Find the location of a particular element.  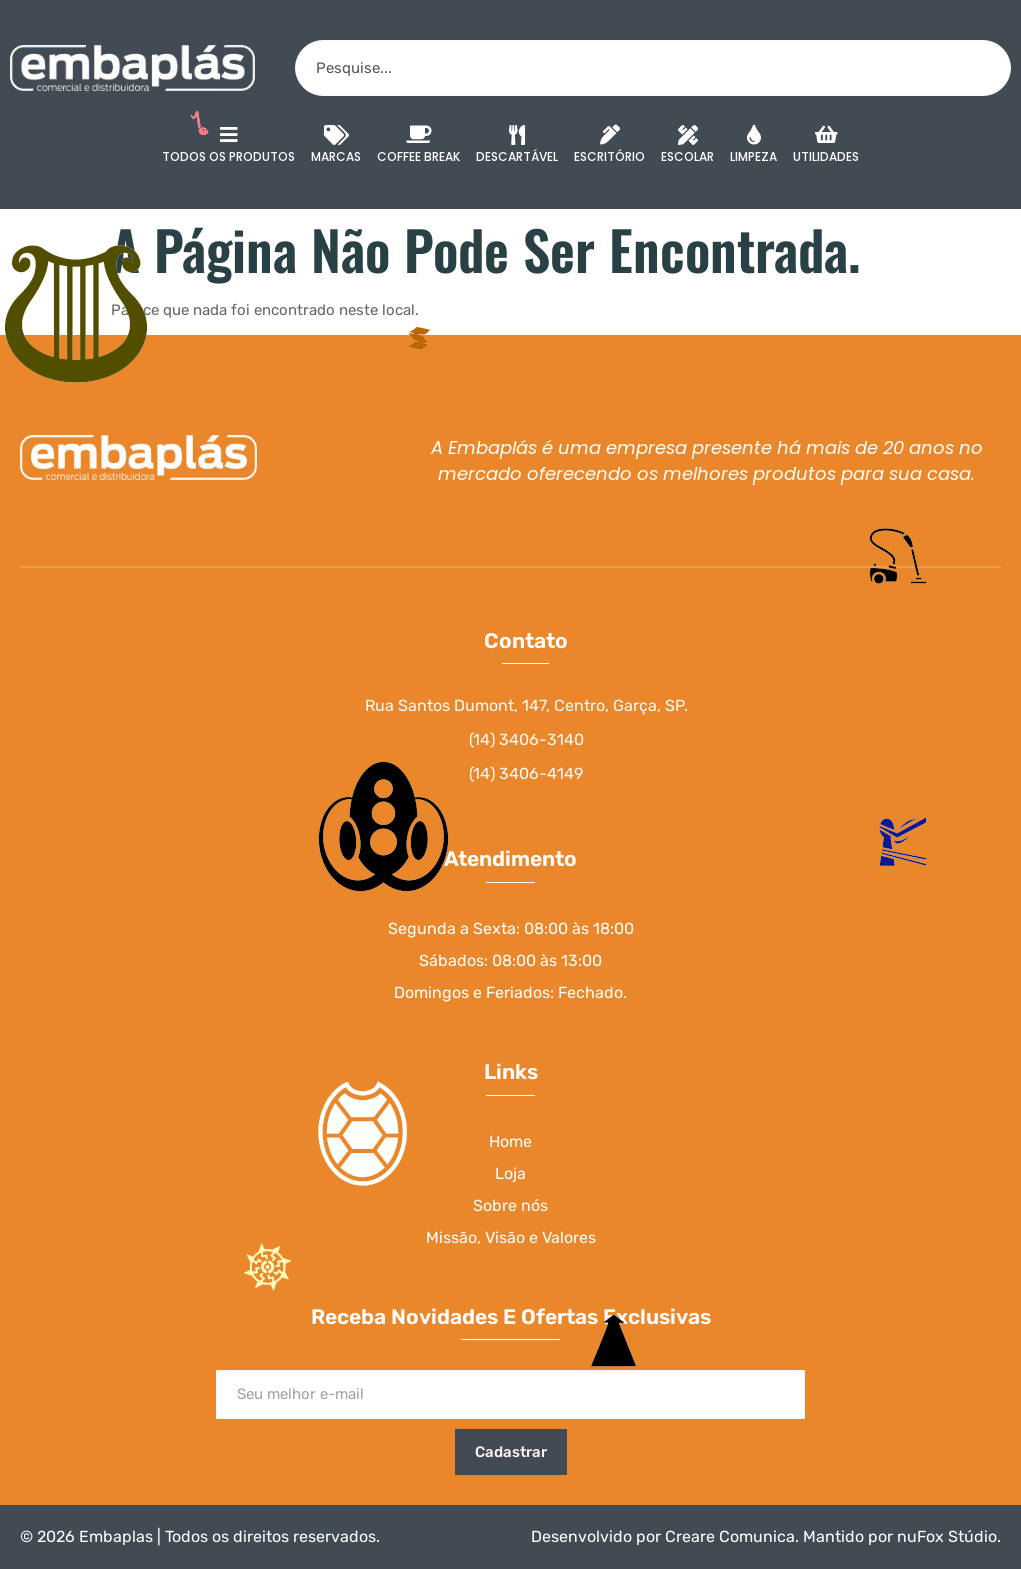

view document or note is located at coordinates (418, 338).